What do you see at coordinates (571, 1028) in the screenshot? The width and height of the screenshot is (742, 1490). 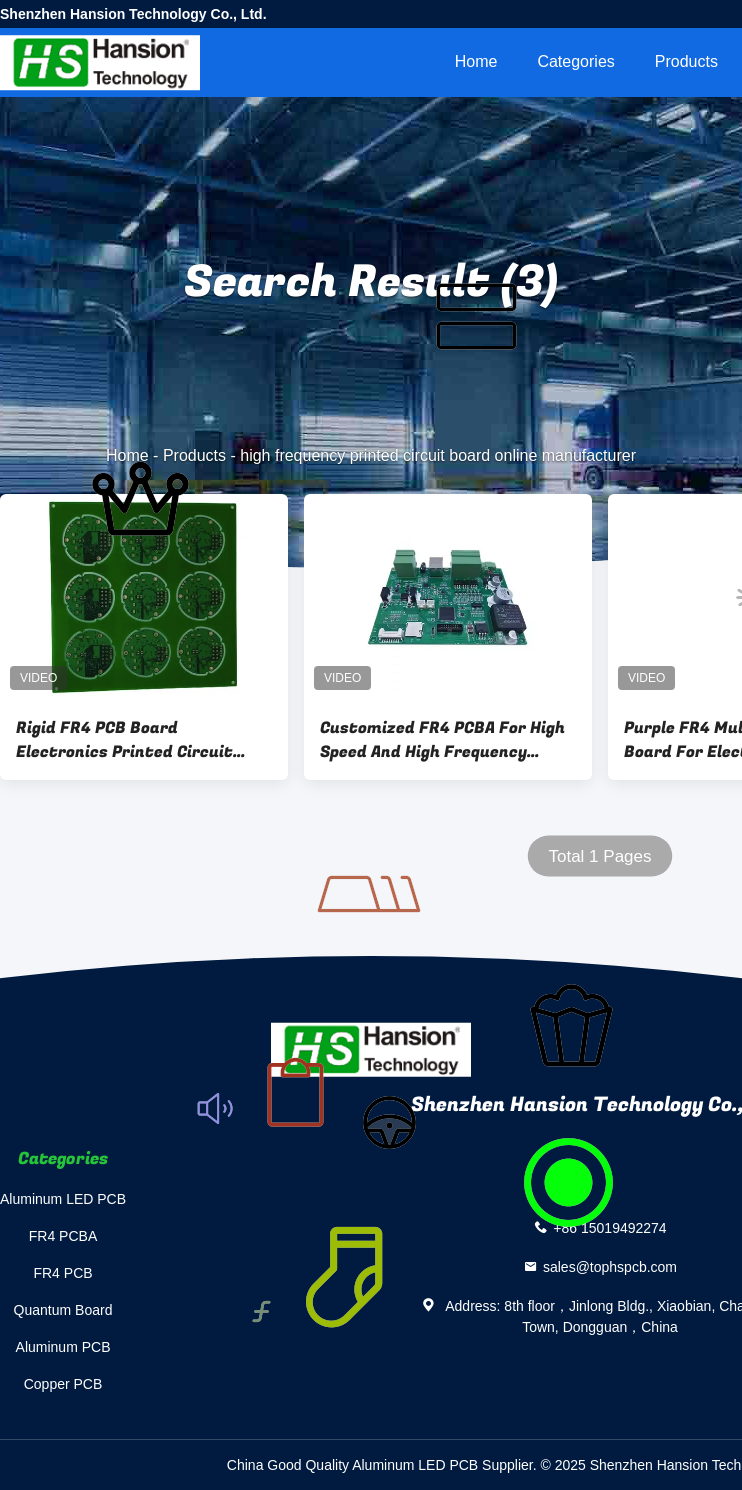 I see `access movies or entertainment section` at bounding box center [571, 1028].